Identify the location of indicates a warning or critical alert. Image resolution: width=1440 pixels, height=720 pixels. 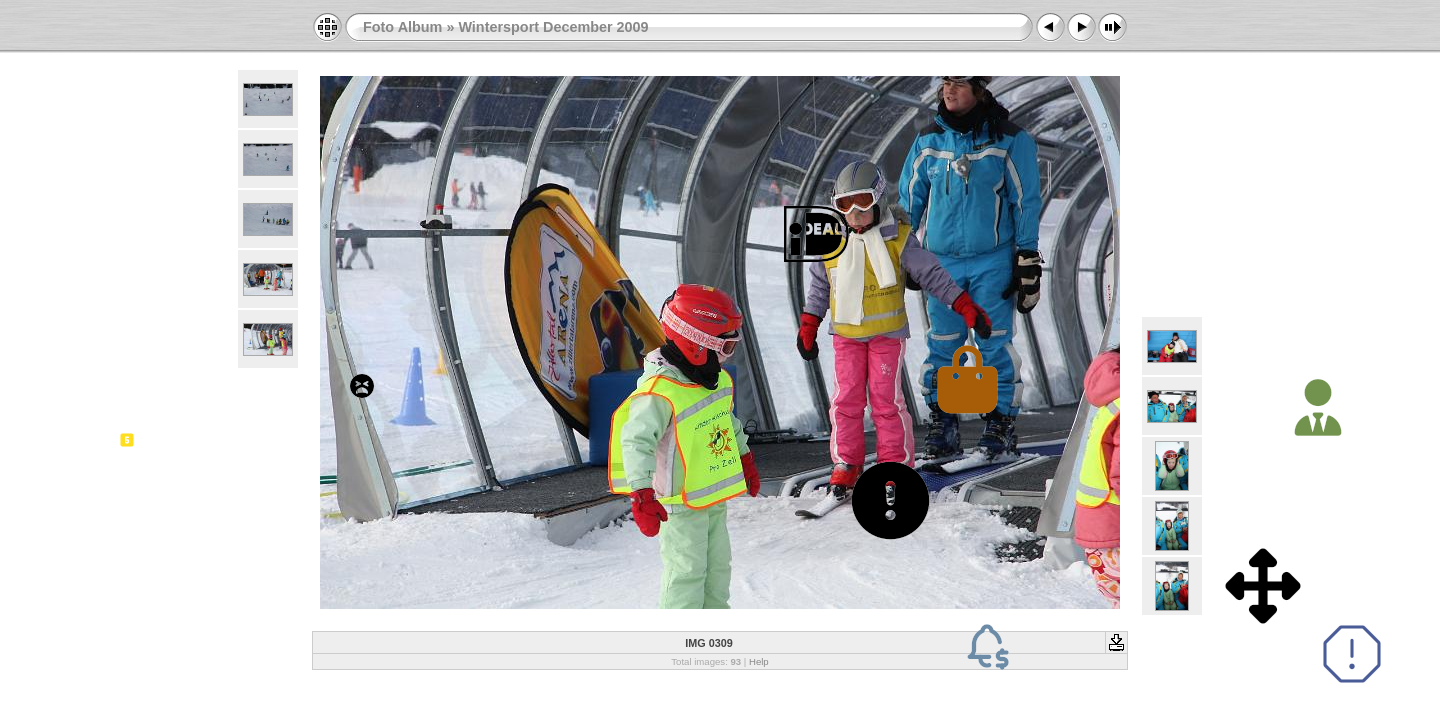
(1352, 654).